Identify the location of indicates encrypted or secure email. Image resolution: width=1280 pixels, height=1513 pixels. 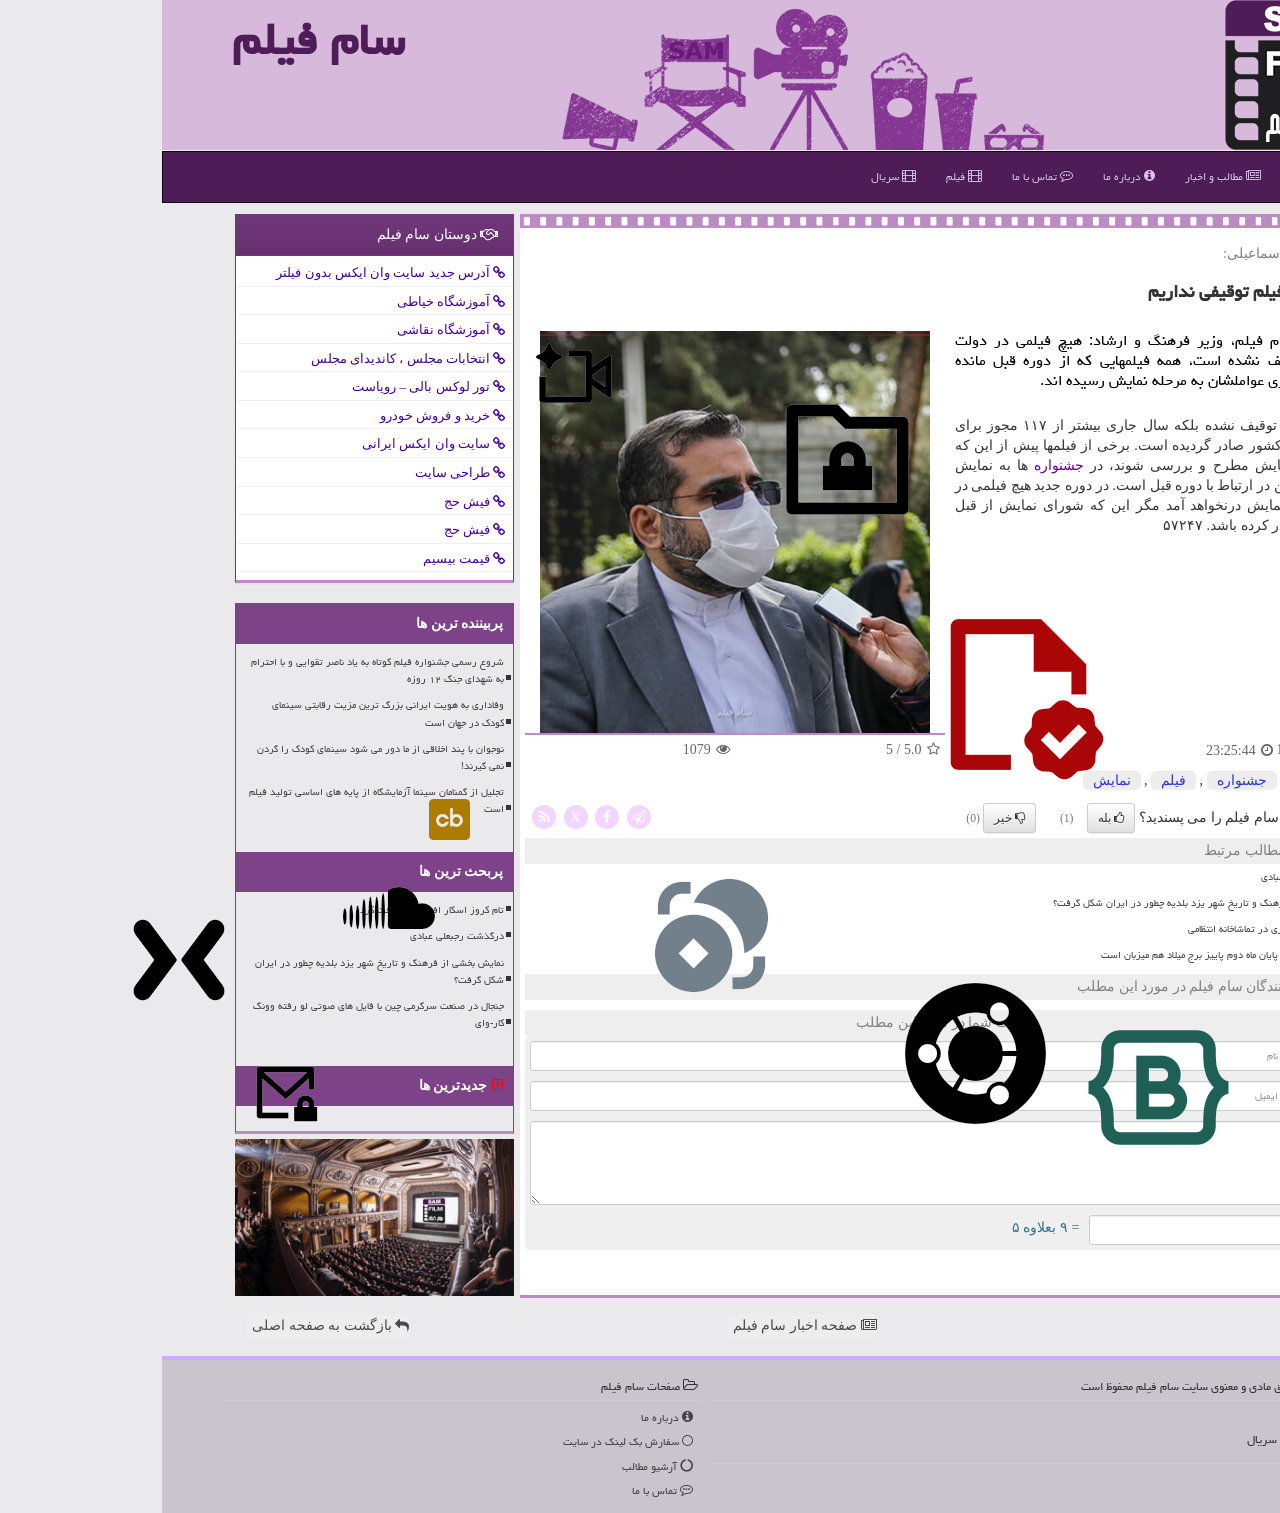
(285, 1092).